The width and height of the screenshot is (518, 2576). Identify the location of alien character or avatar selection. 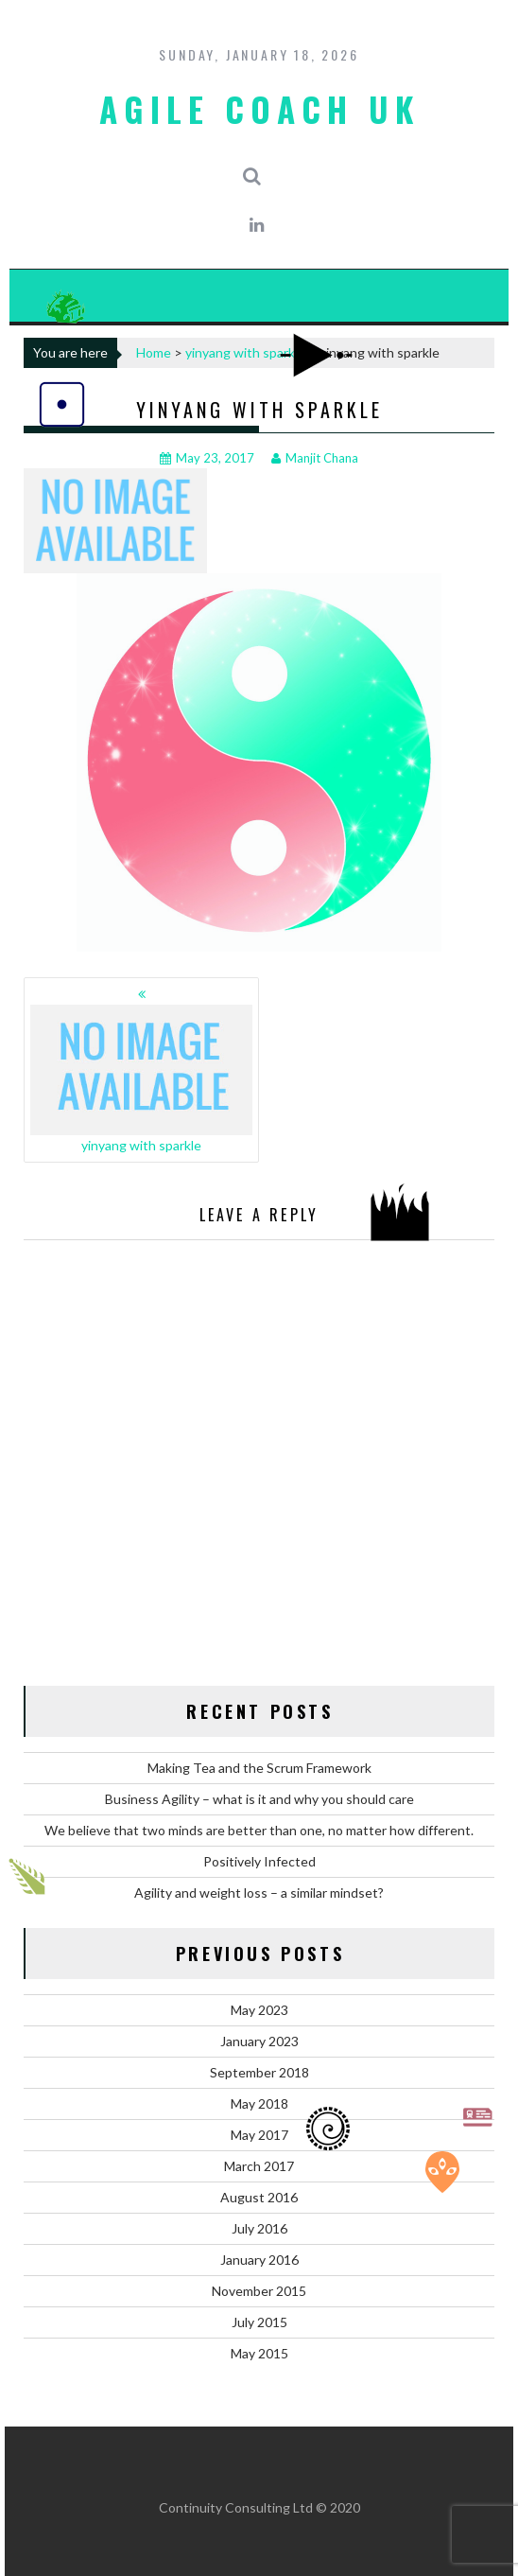
(442, 2172).